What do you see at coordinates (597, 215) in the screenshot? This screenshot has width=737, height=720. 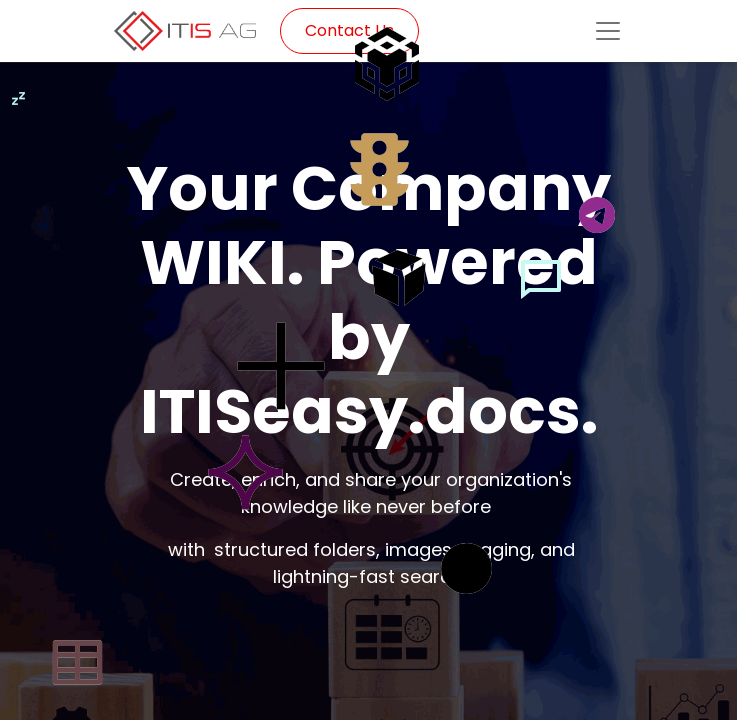 I see `open Telegram messaging app` at bounding box center [597, 215].